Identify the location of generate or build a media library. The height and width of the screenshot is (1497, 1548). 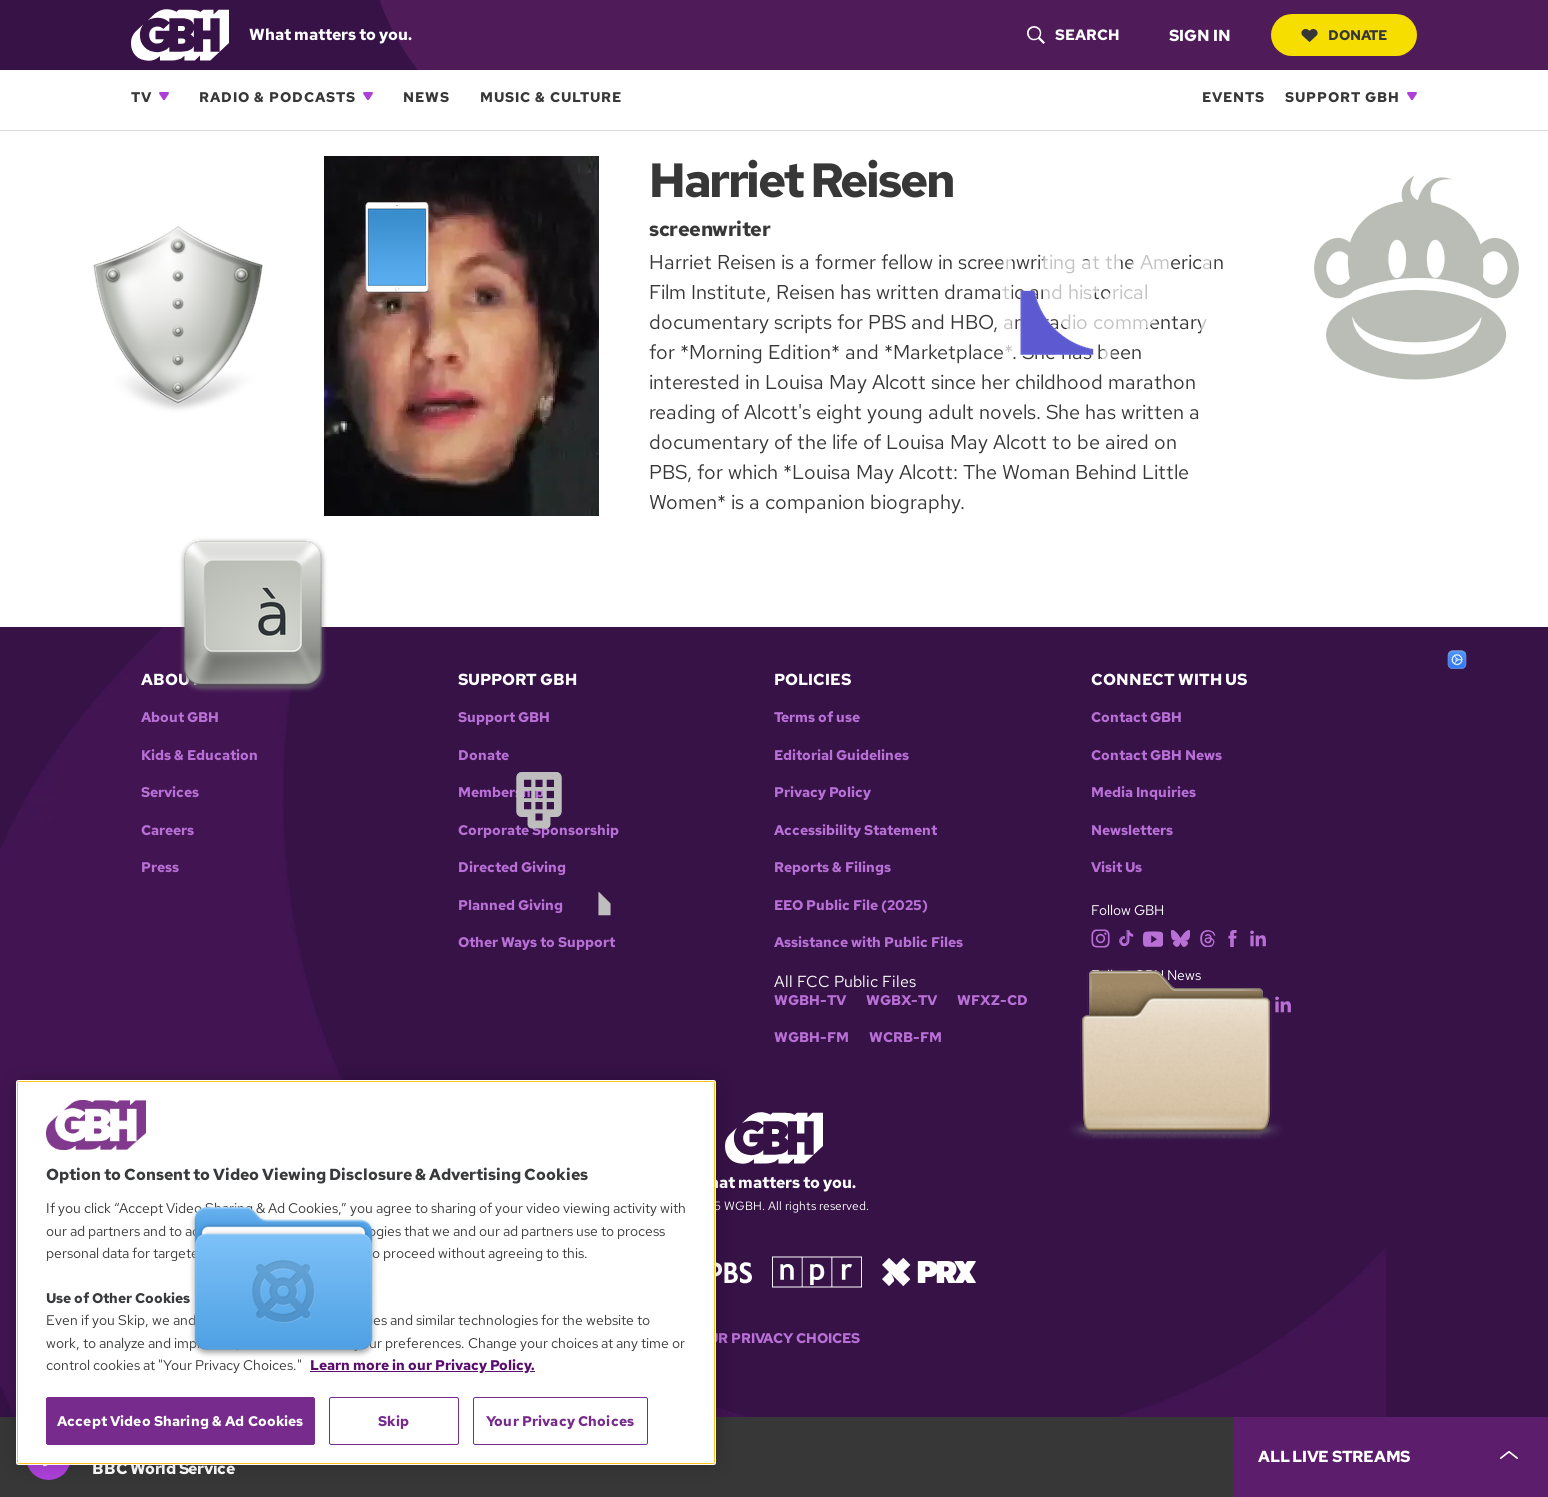
(1106, 277).